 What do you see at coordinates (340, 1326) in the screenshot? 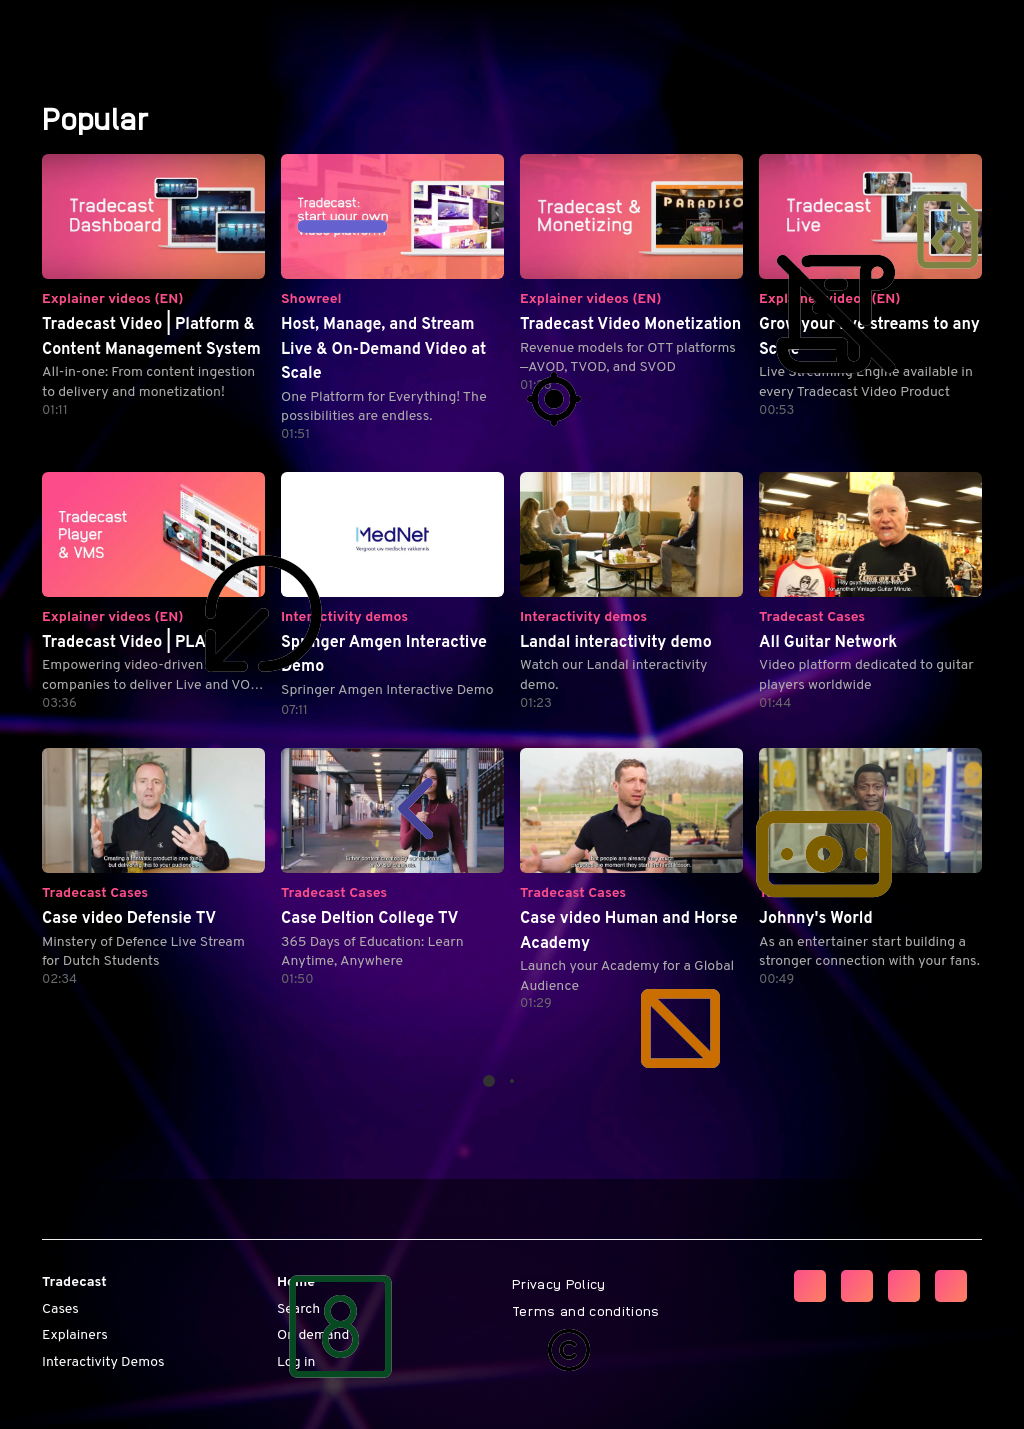
I see `indicates item number eight in a list or sequence` at bounding box center [340, 1326].